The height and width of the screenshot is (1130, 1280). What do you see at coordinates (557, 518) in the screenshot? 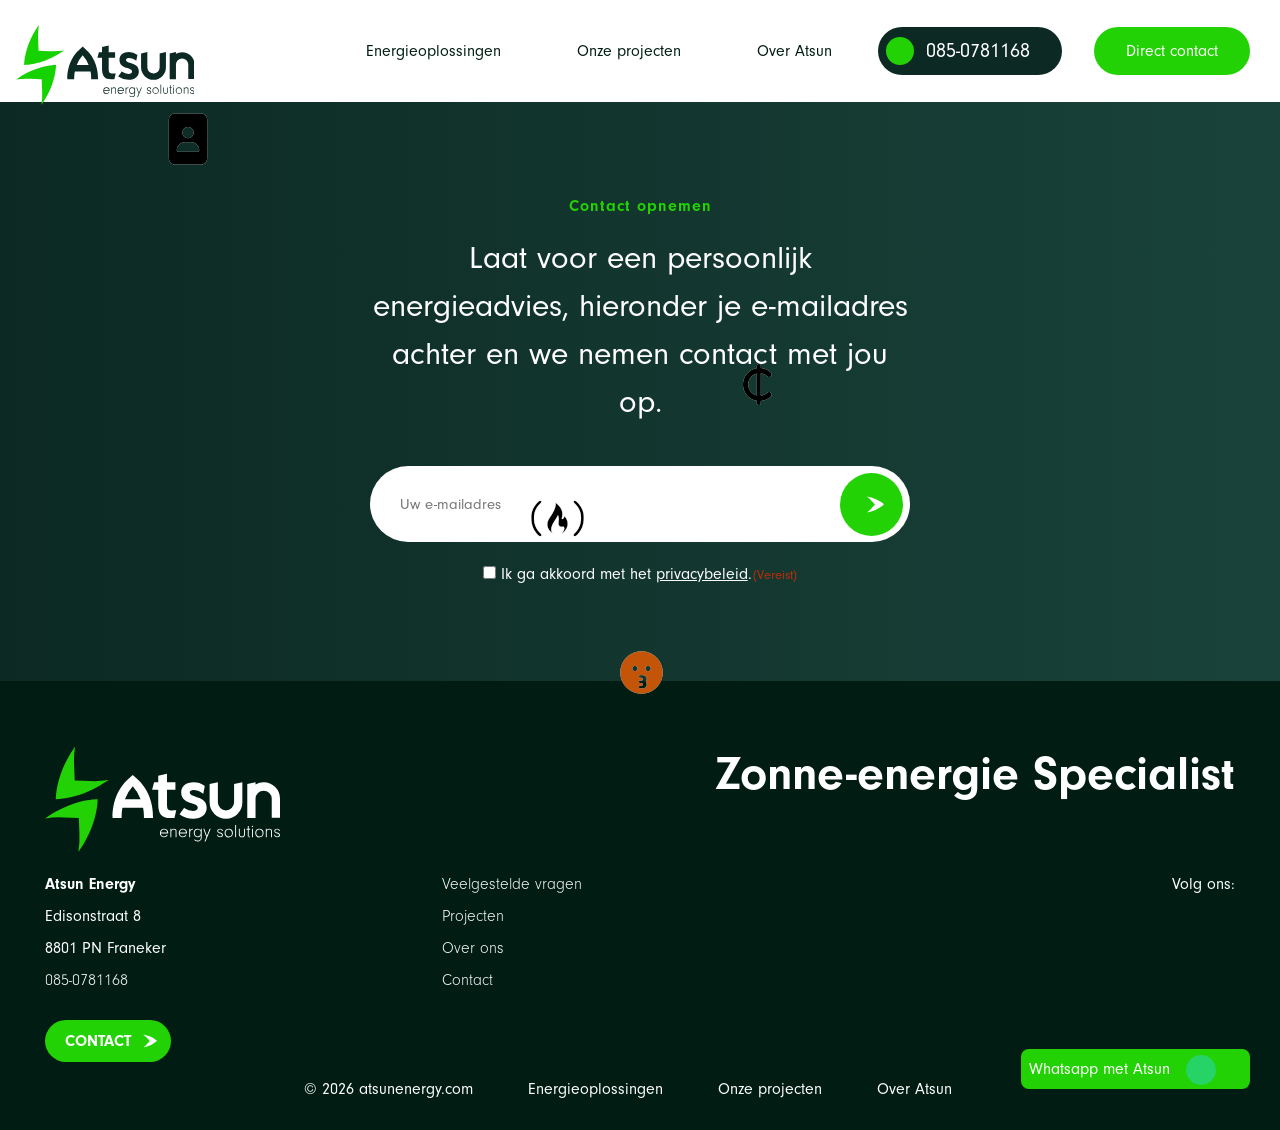
I see `freeCodeCamp logo` at bounding box center [557, 518].